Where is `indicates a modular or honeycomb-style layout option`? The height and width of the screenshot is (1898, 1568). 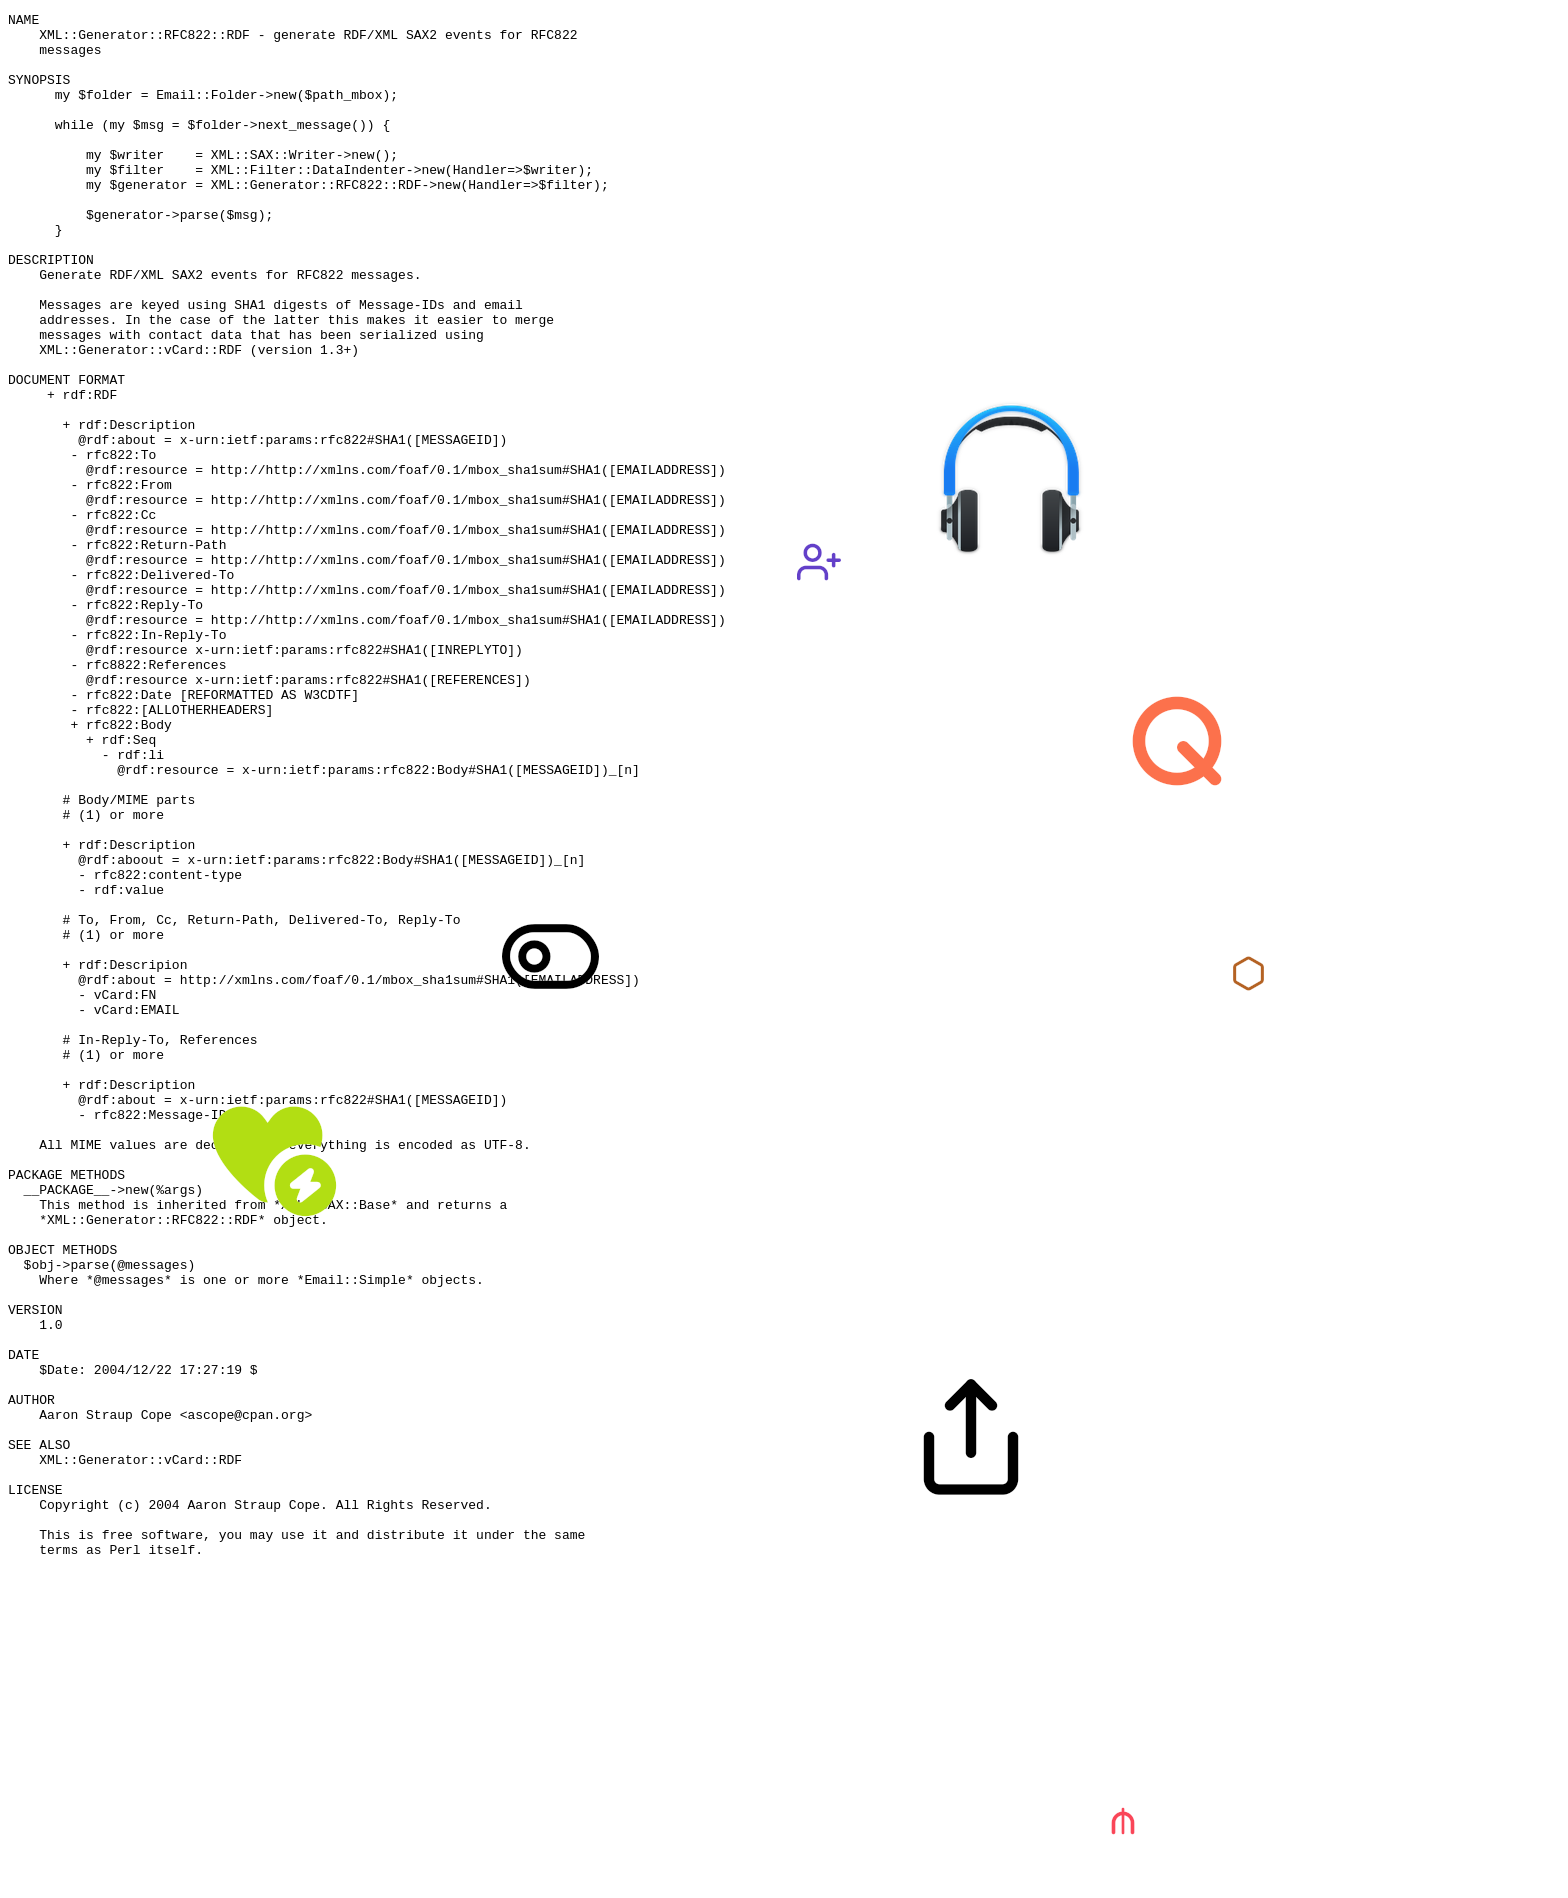
indicates a modular or honeycomb-style layout option is located at coordinates (1248, 973).